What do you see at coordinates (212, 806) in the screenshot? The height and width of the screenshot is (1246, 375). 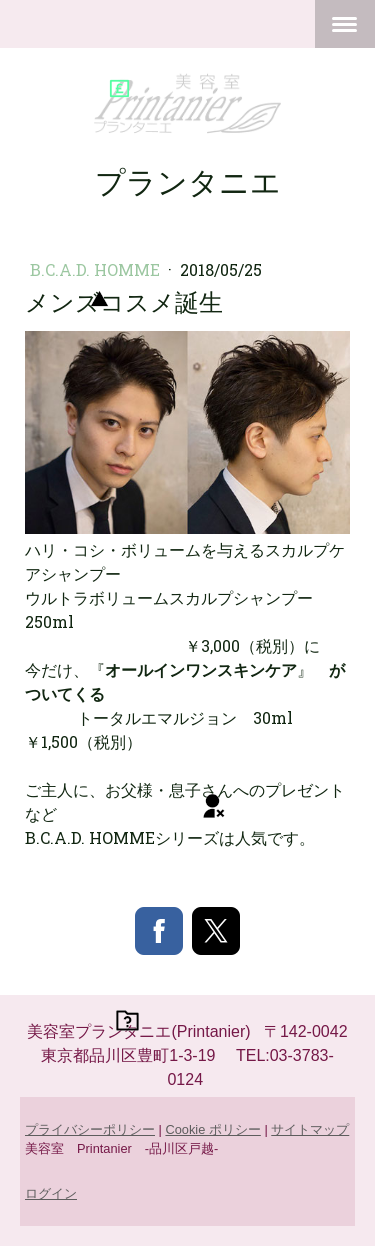 I see `unfollow a user` at bounding box center [212, 806].